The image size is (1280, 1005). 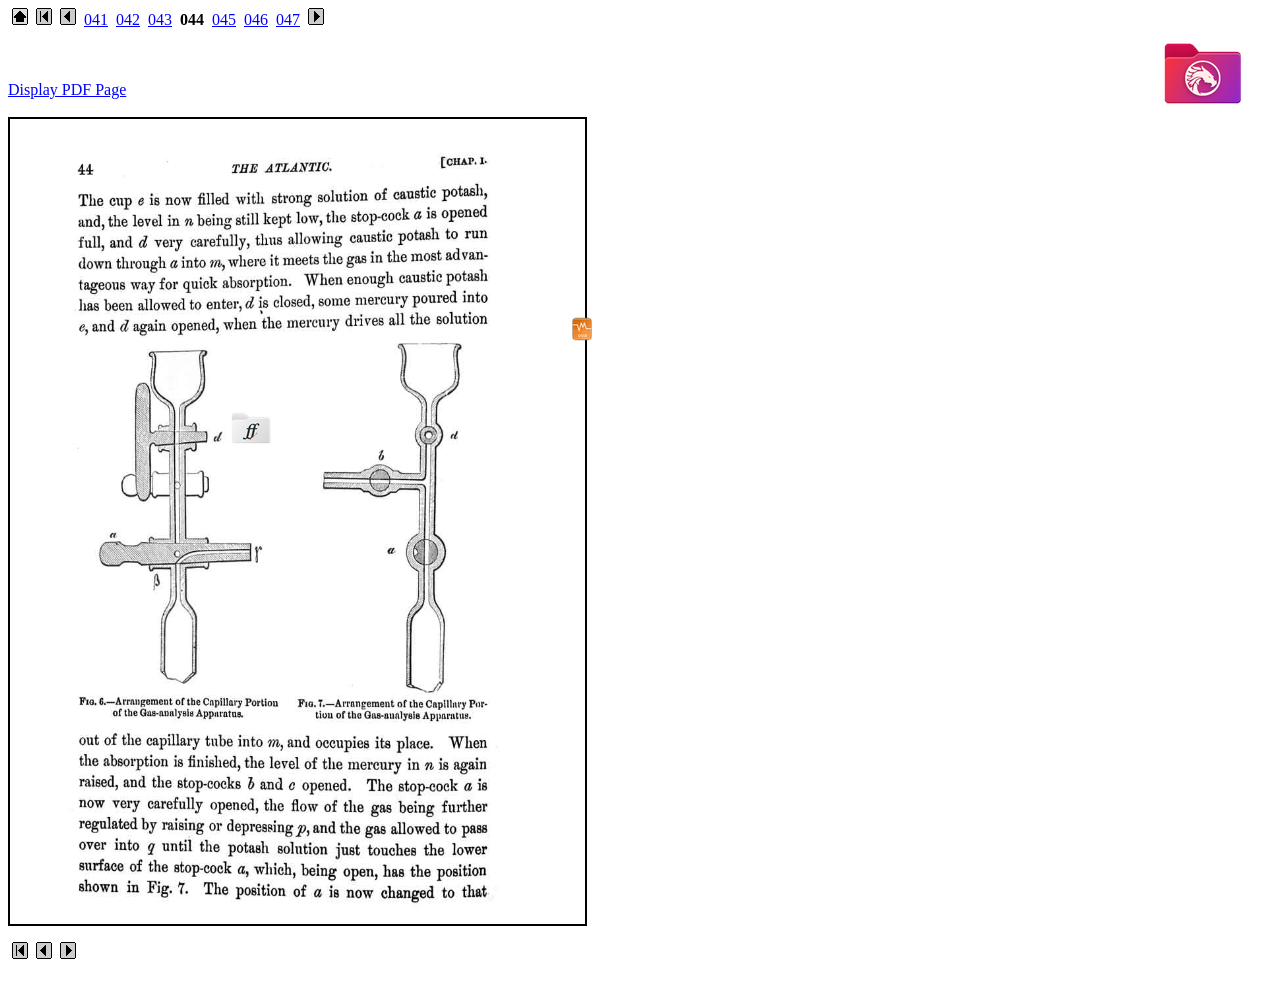 I want to click on open garuda linux system folder, so click(x=1202, y=75).